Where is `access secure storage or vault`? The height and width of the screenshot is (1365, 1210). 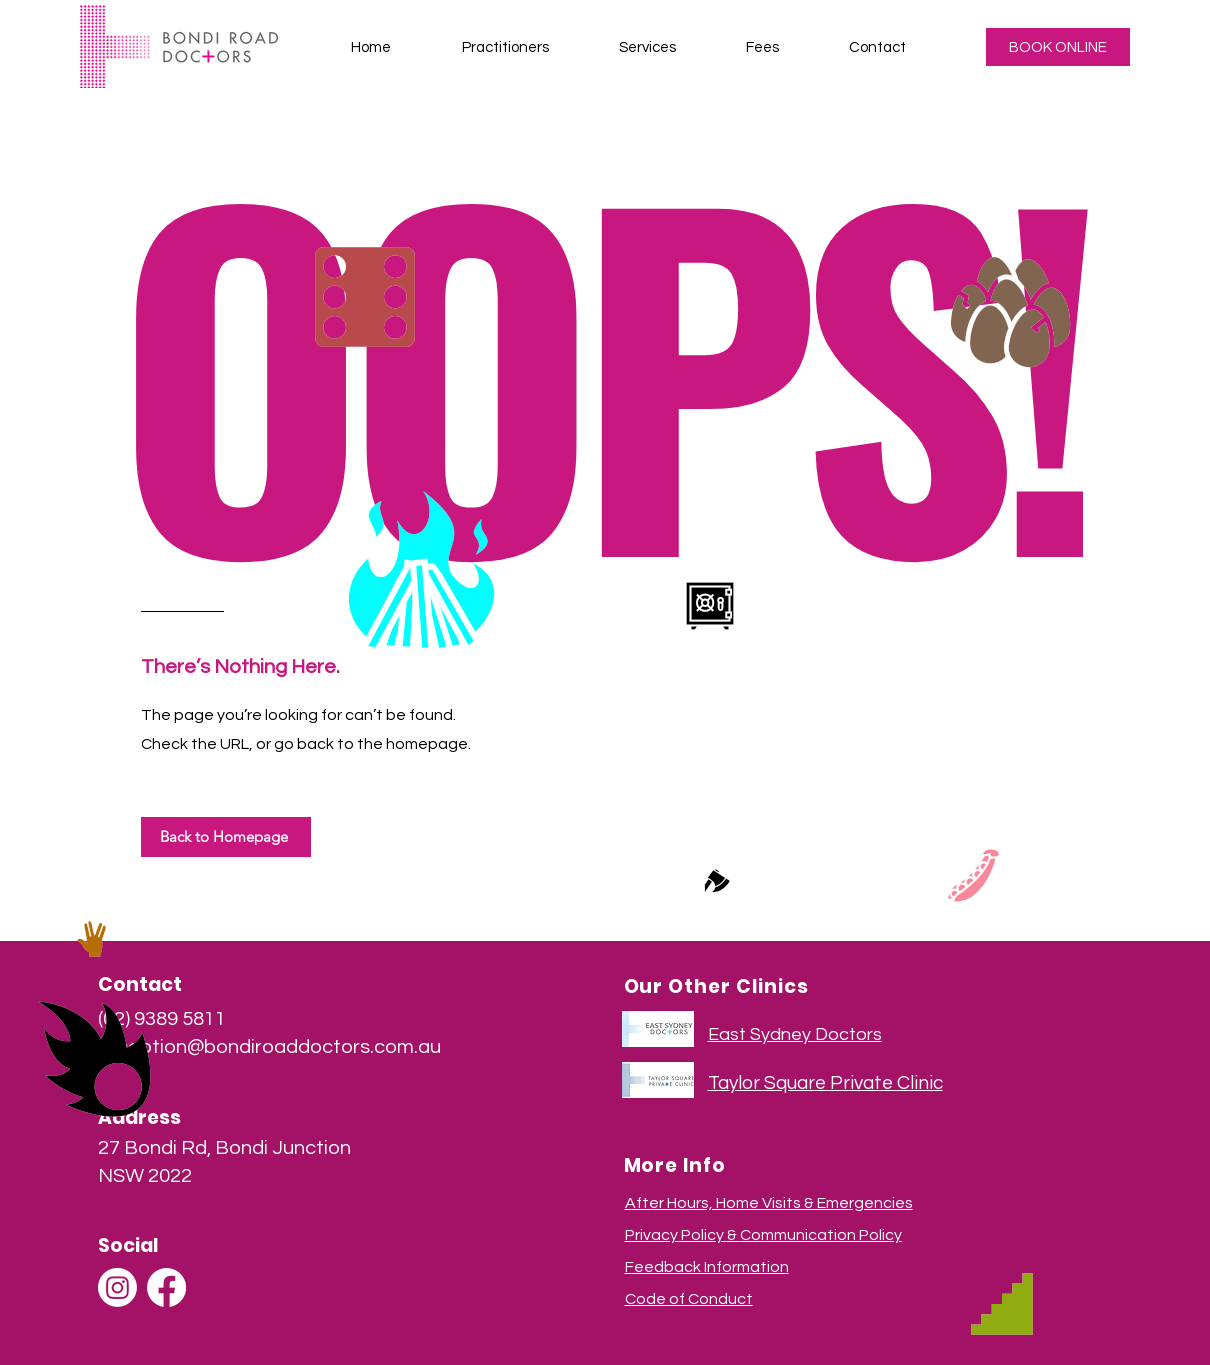
access secure storage or vault is located at coordinates (710, 606).